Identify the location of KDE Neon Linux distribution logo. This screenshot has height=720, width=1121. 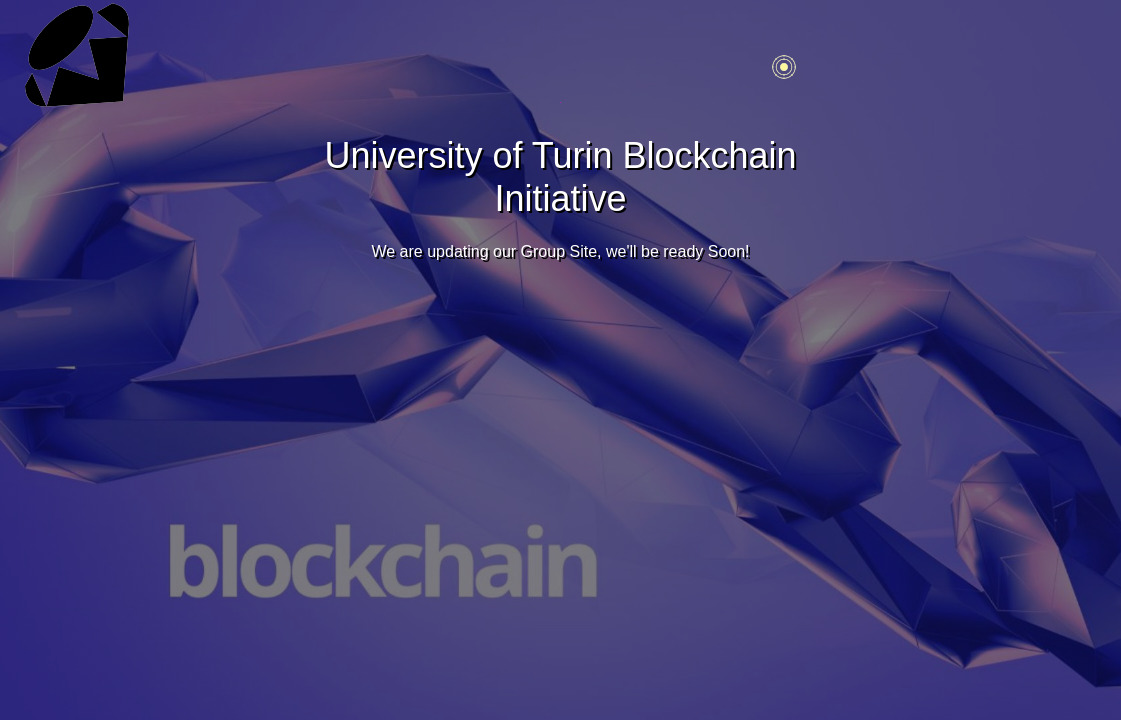
(784, 67).